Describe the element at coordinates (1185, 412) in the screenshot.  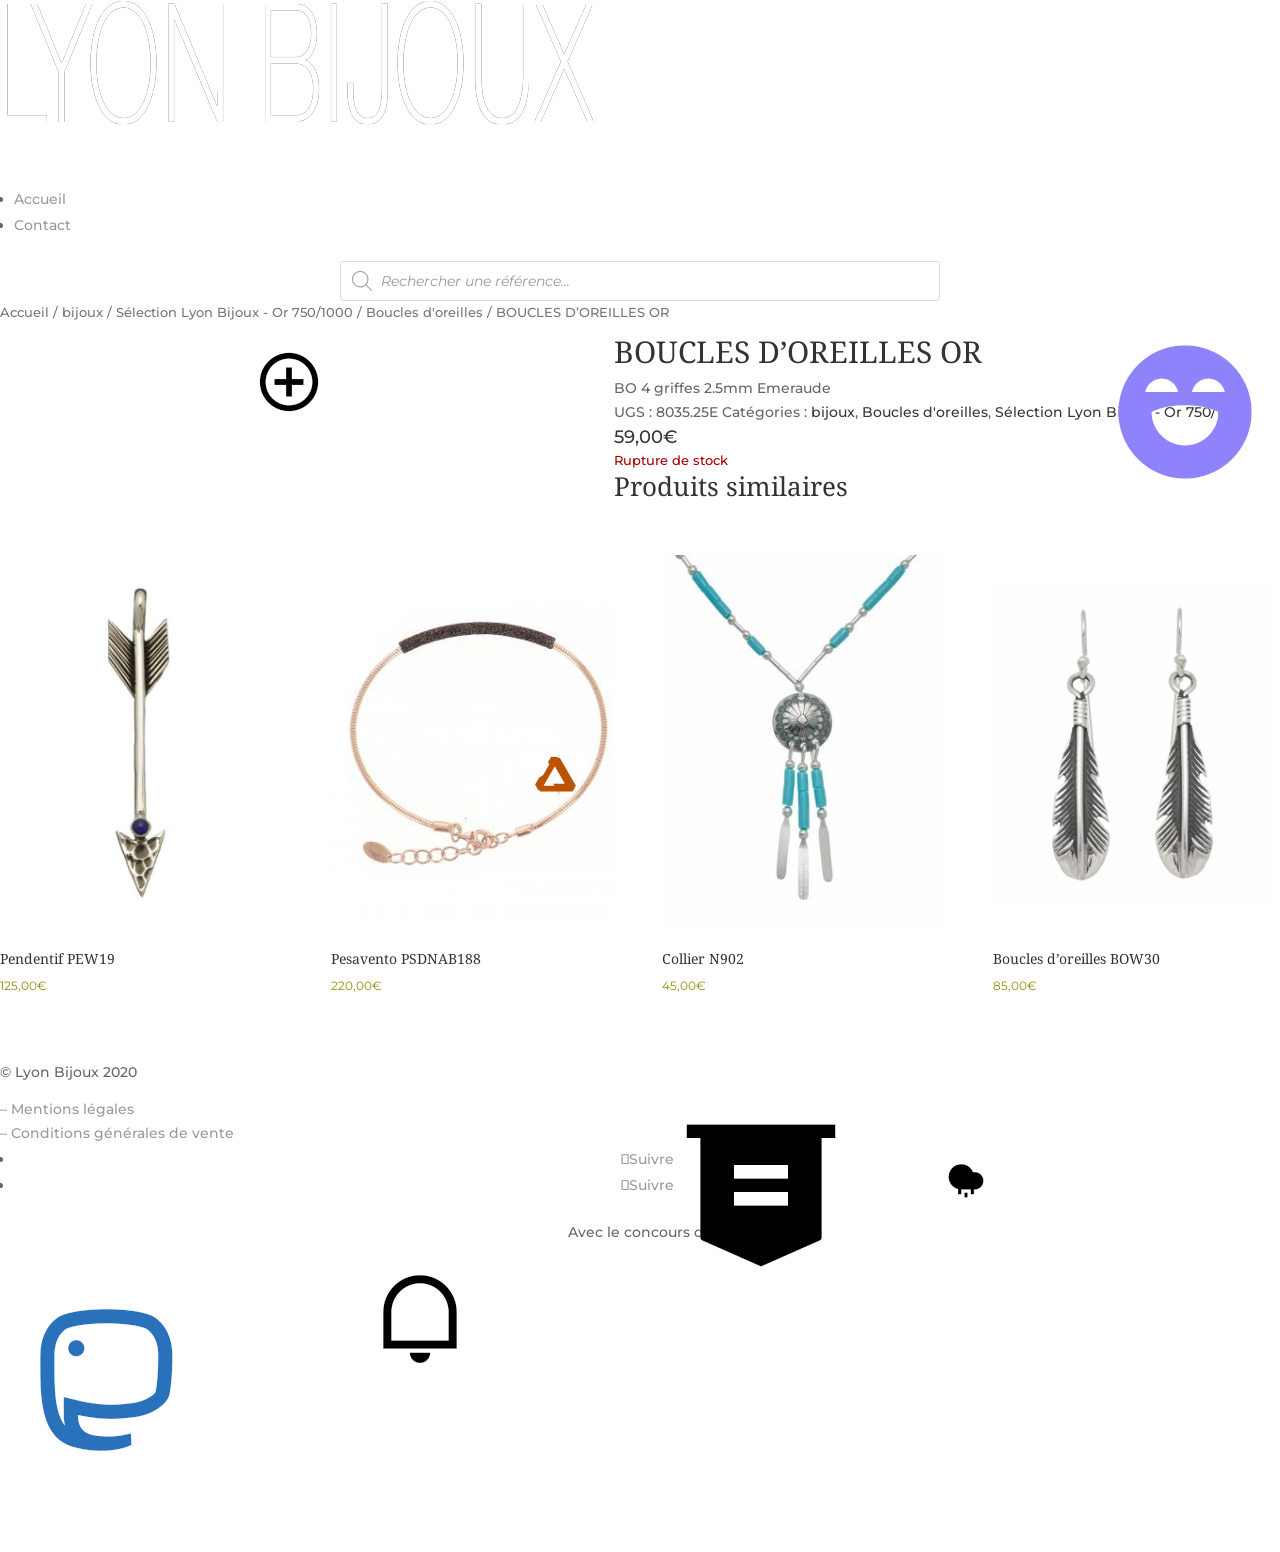
I see `react with laughter to a message` at that location.